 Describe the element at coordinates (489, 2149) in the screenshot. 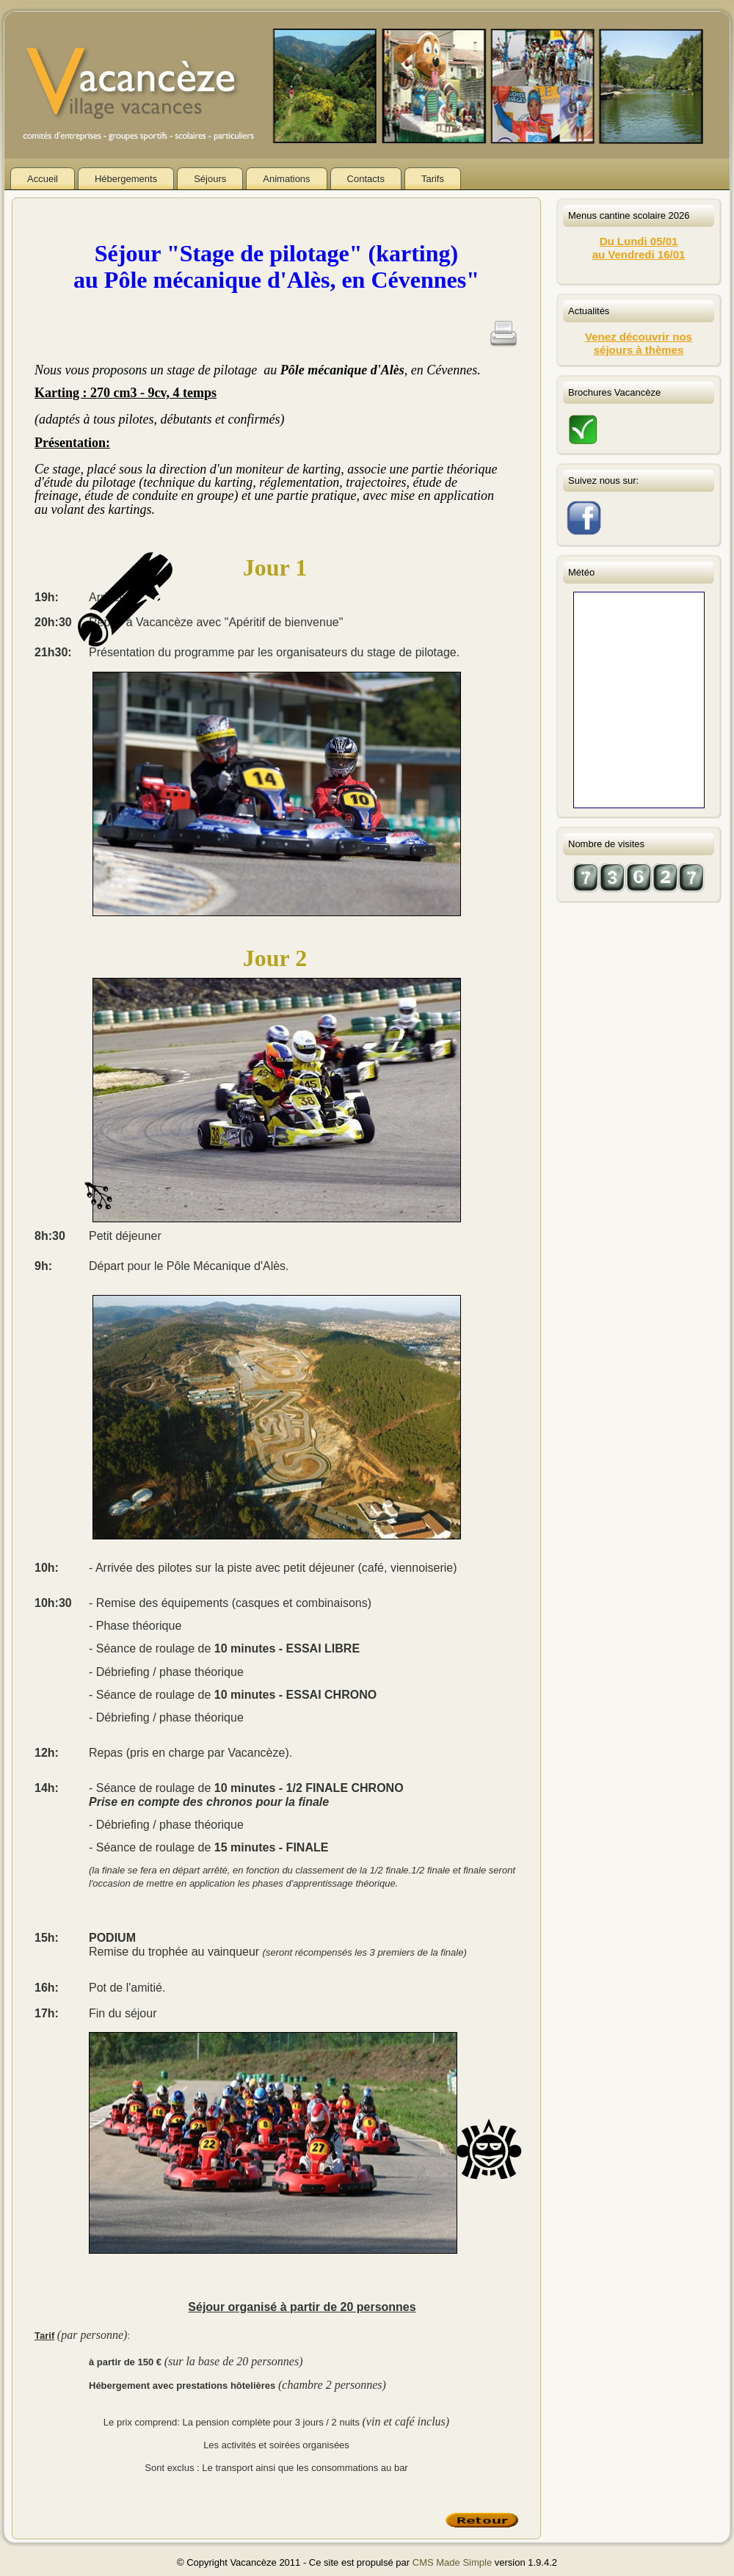

I see `view aztec or mesoamerican themed content` at that location.